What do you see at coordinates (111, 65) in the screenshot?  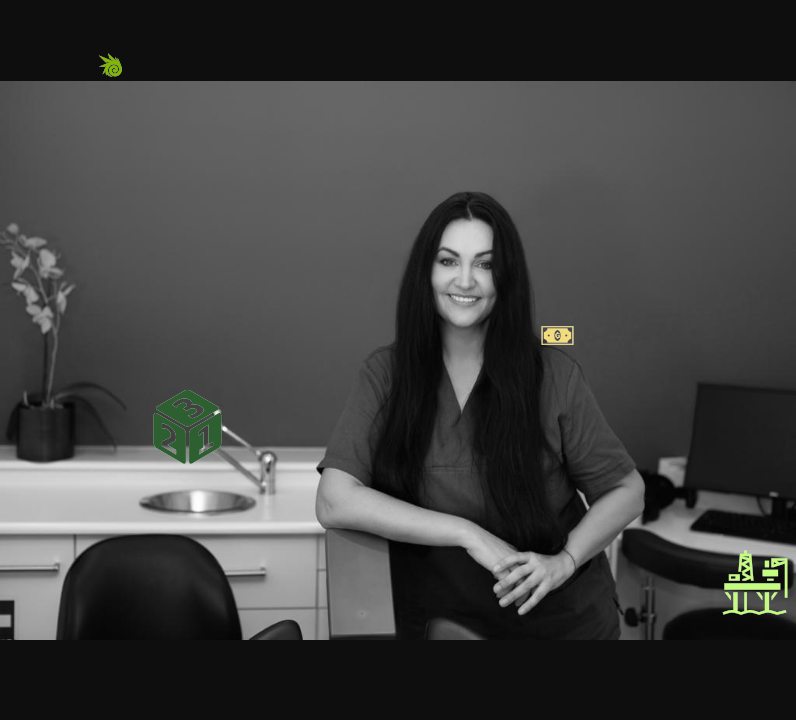 I see `select snail creature or enemy type in game` at bounding box center [111, 65].